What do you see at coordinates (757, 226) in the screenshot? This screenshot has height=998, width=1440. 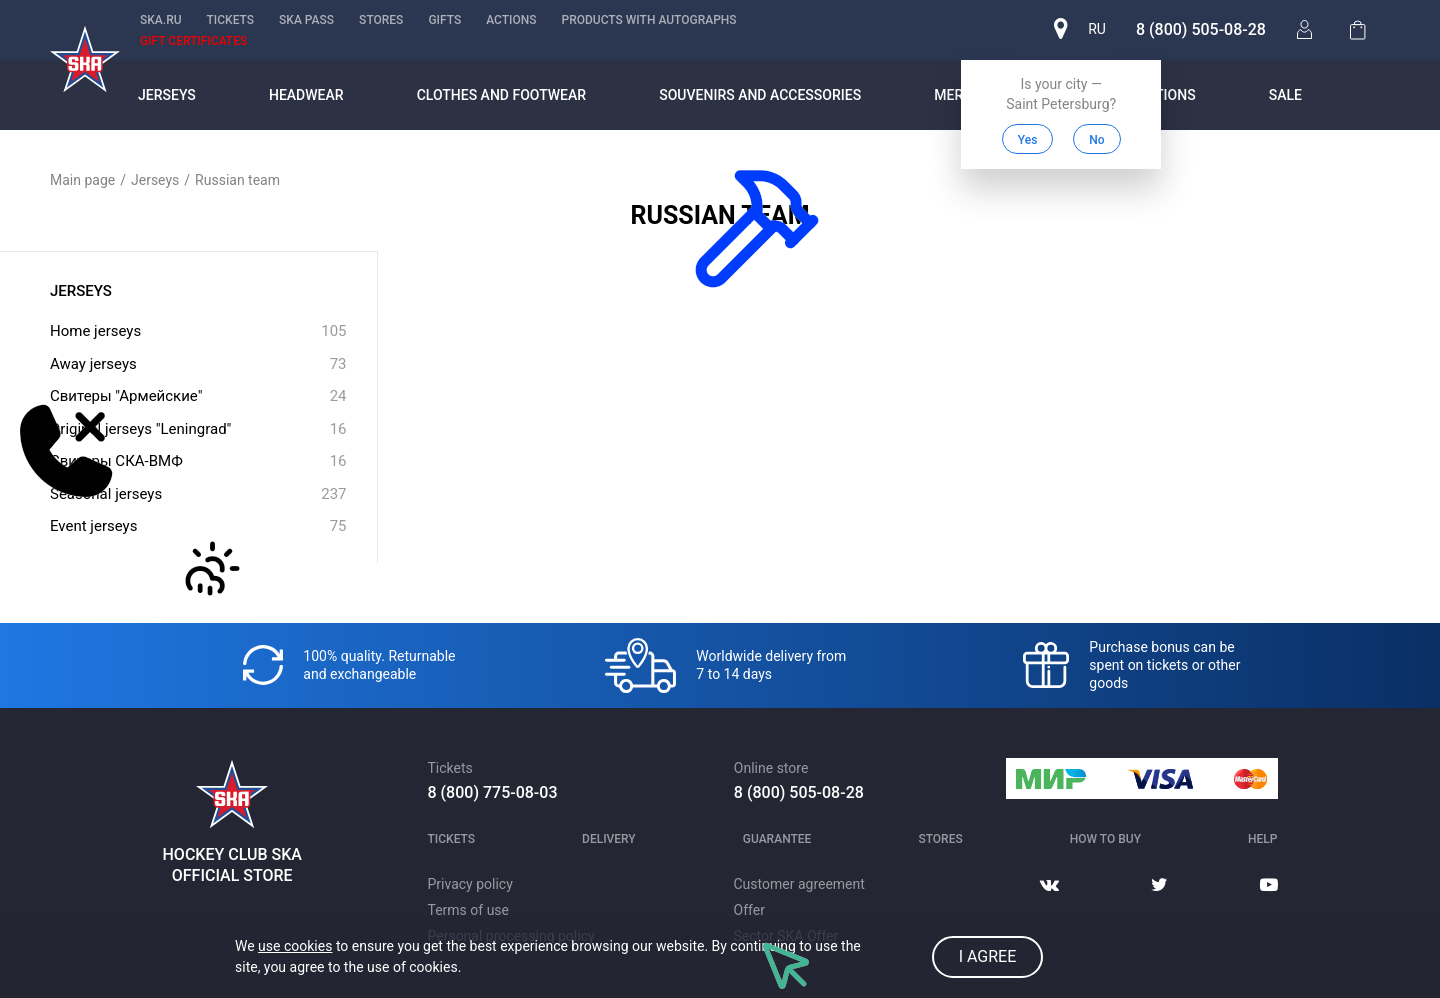 I see `access tools or settings` at bounding box center [757, 226].